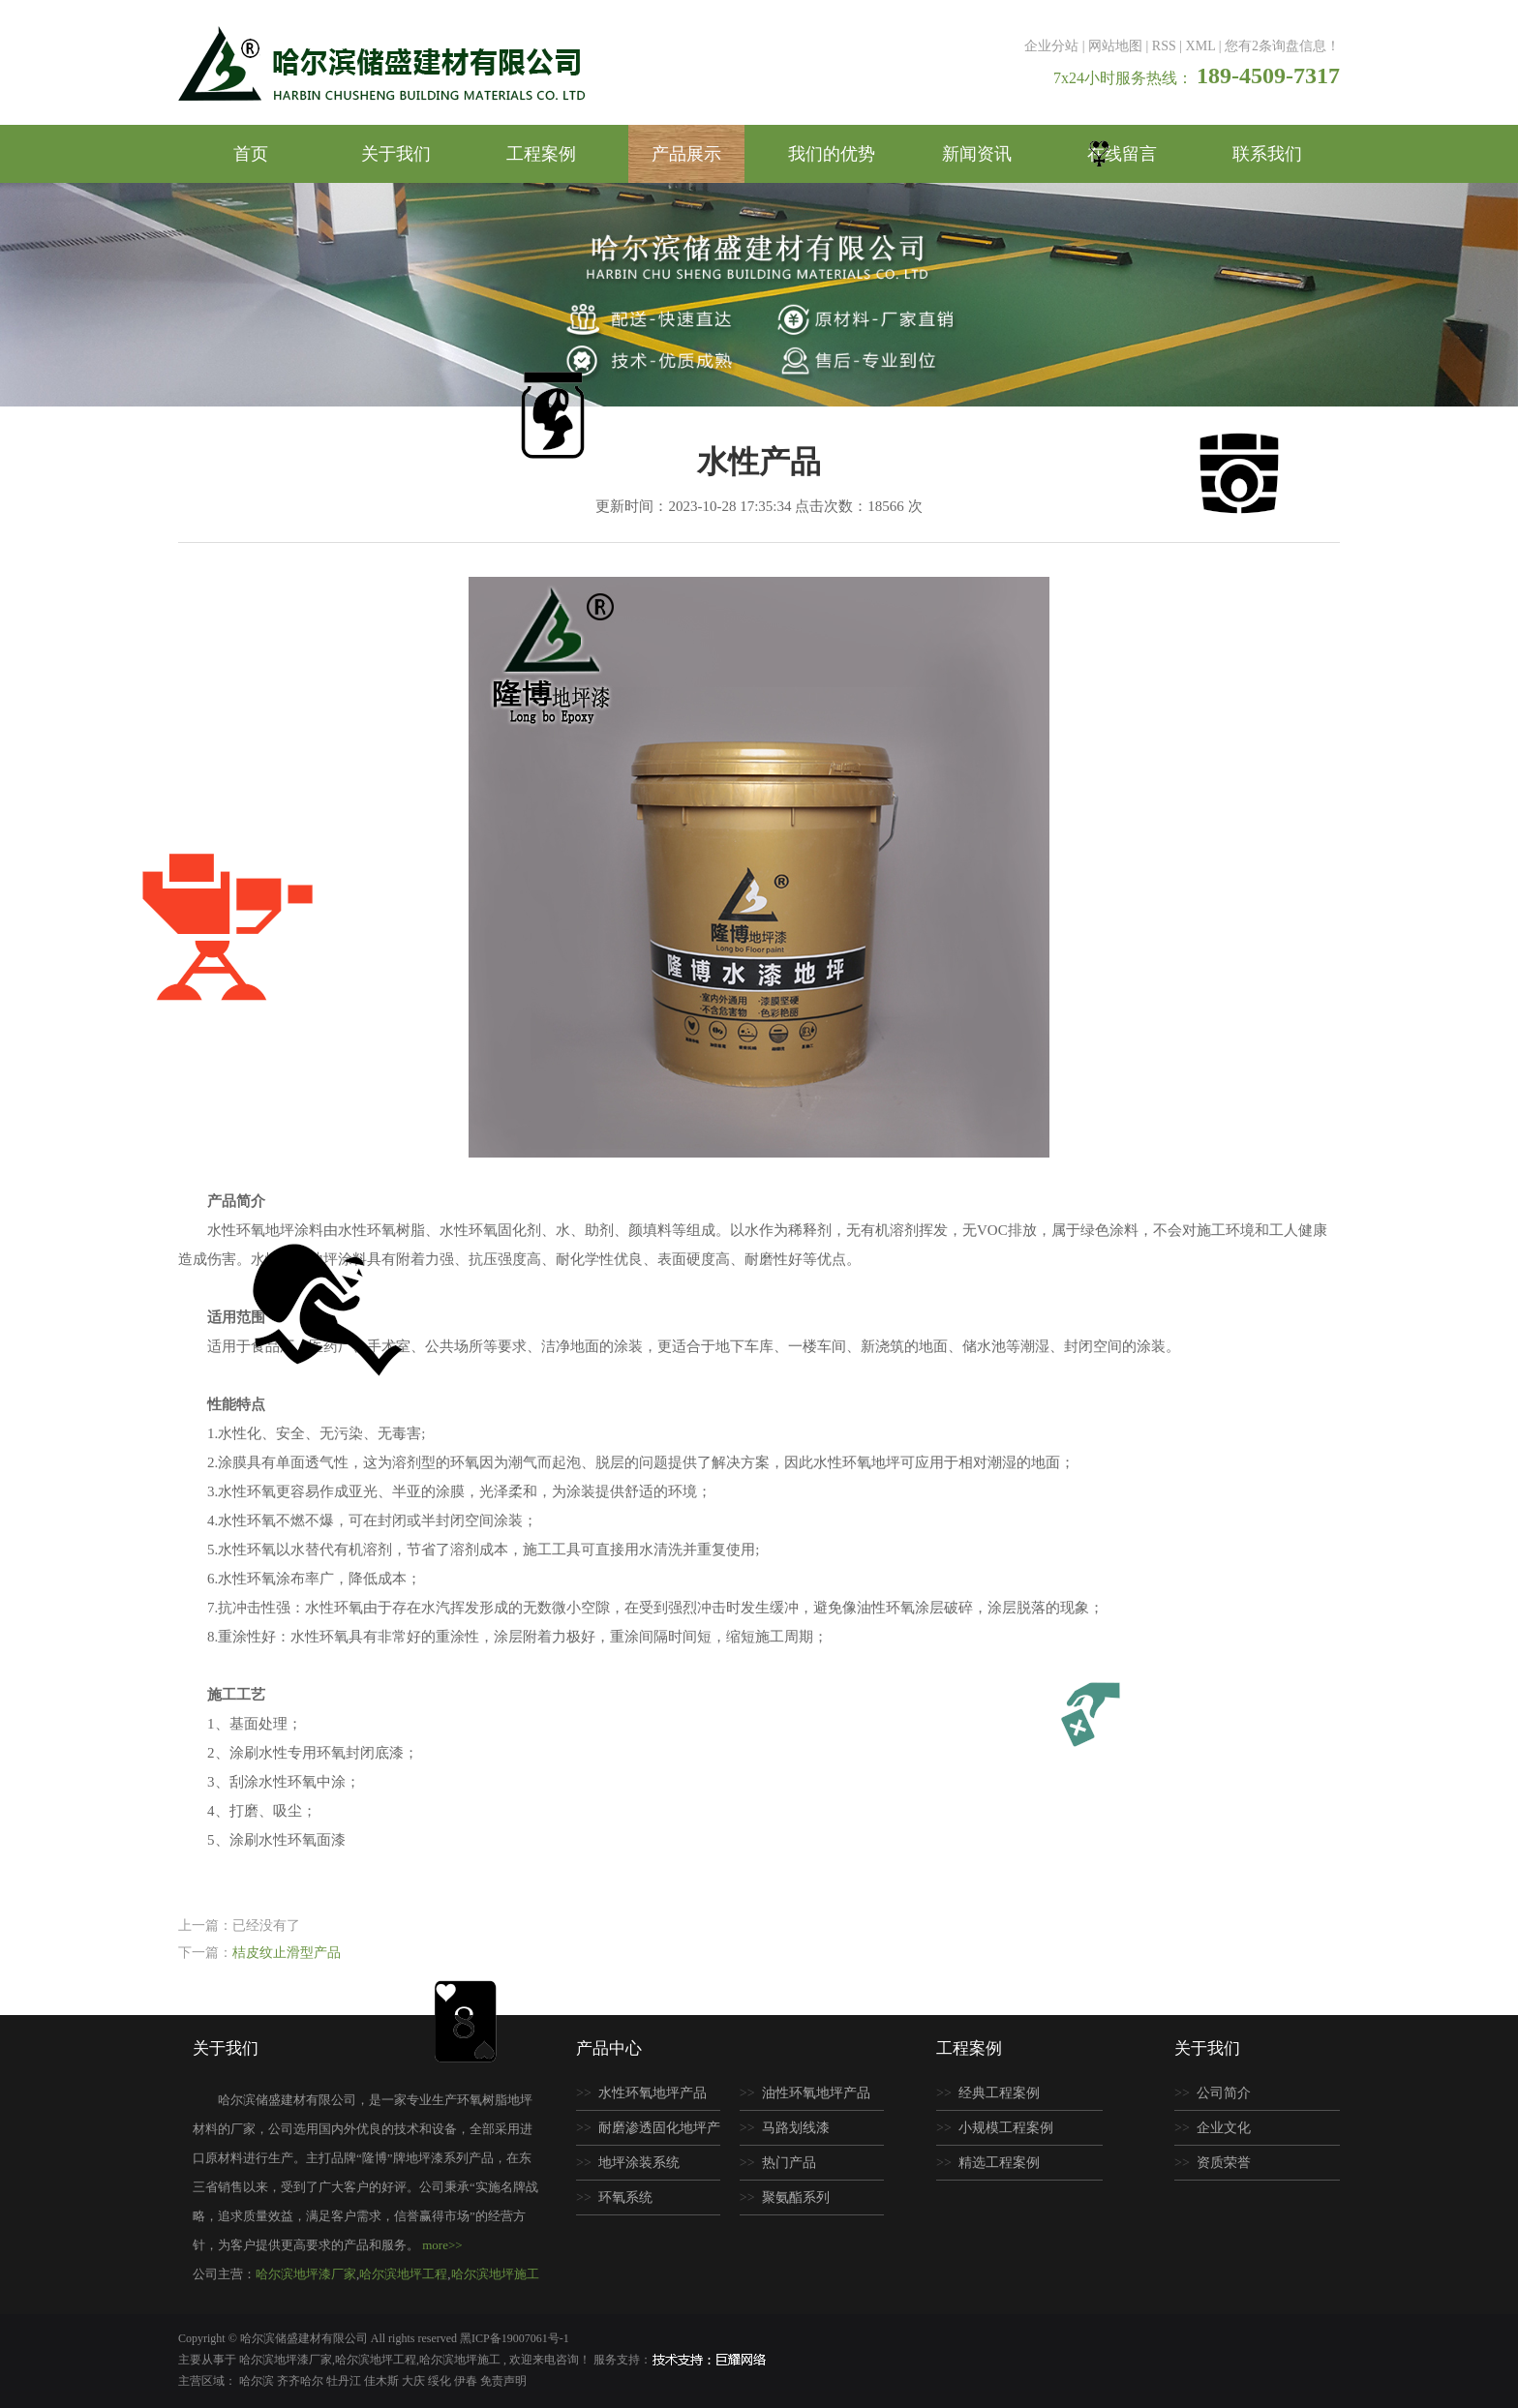 The image size is (1518, 2408). I want to click on access barrel or keg inventory in game, so click(1239, 473).